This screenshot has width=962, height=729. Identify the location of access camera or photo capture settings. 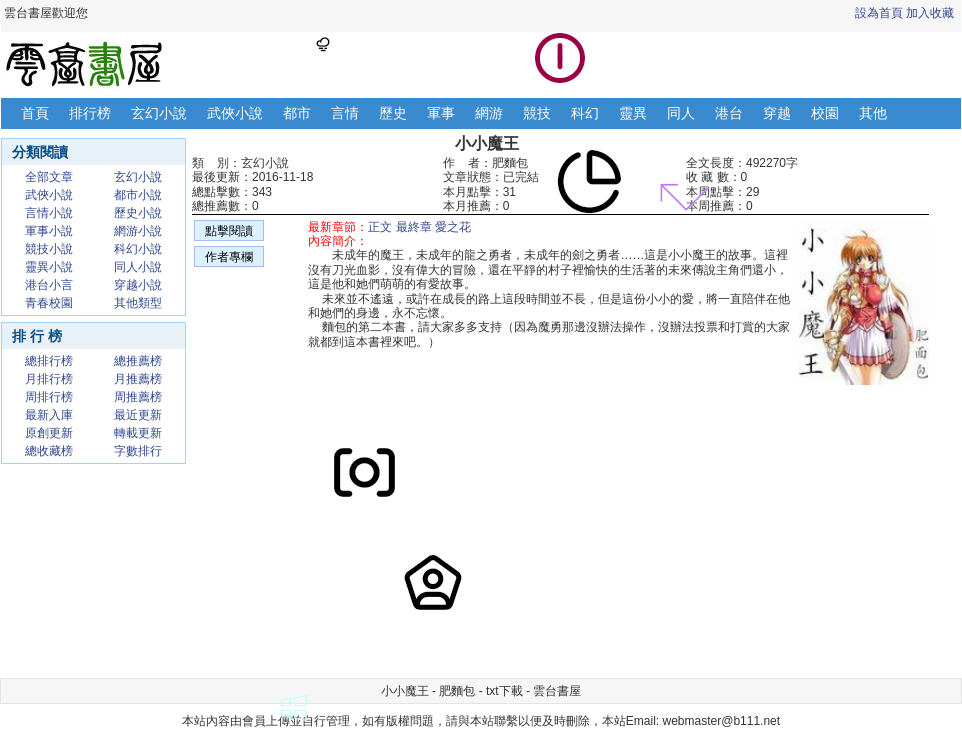
(364, 472).